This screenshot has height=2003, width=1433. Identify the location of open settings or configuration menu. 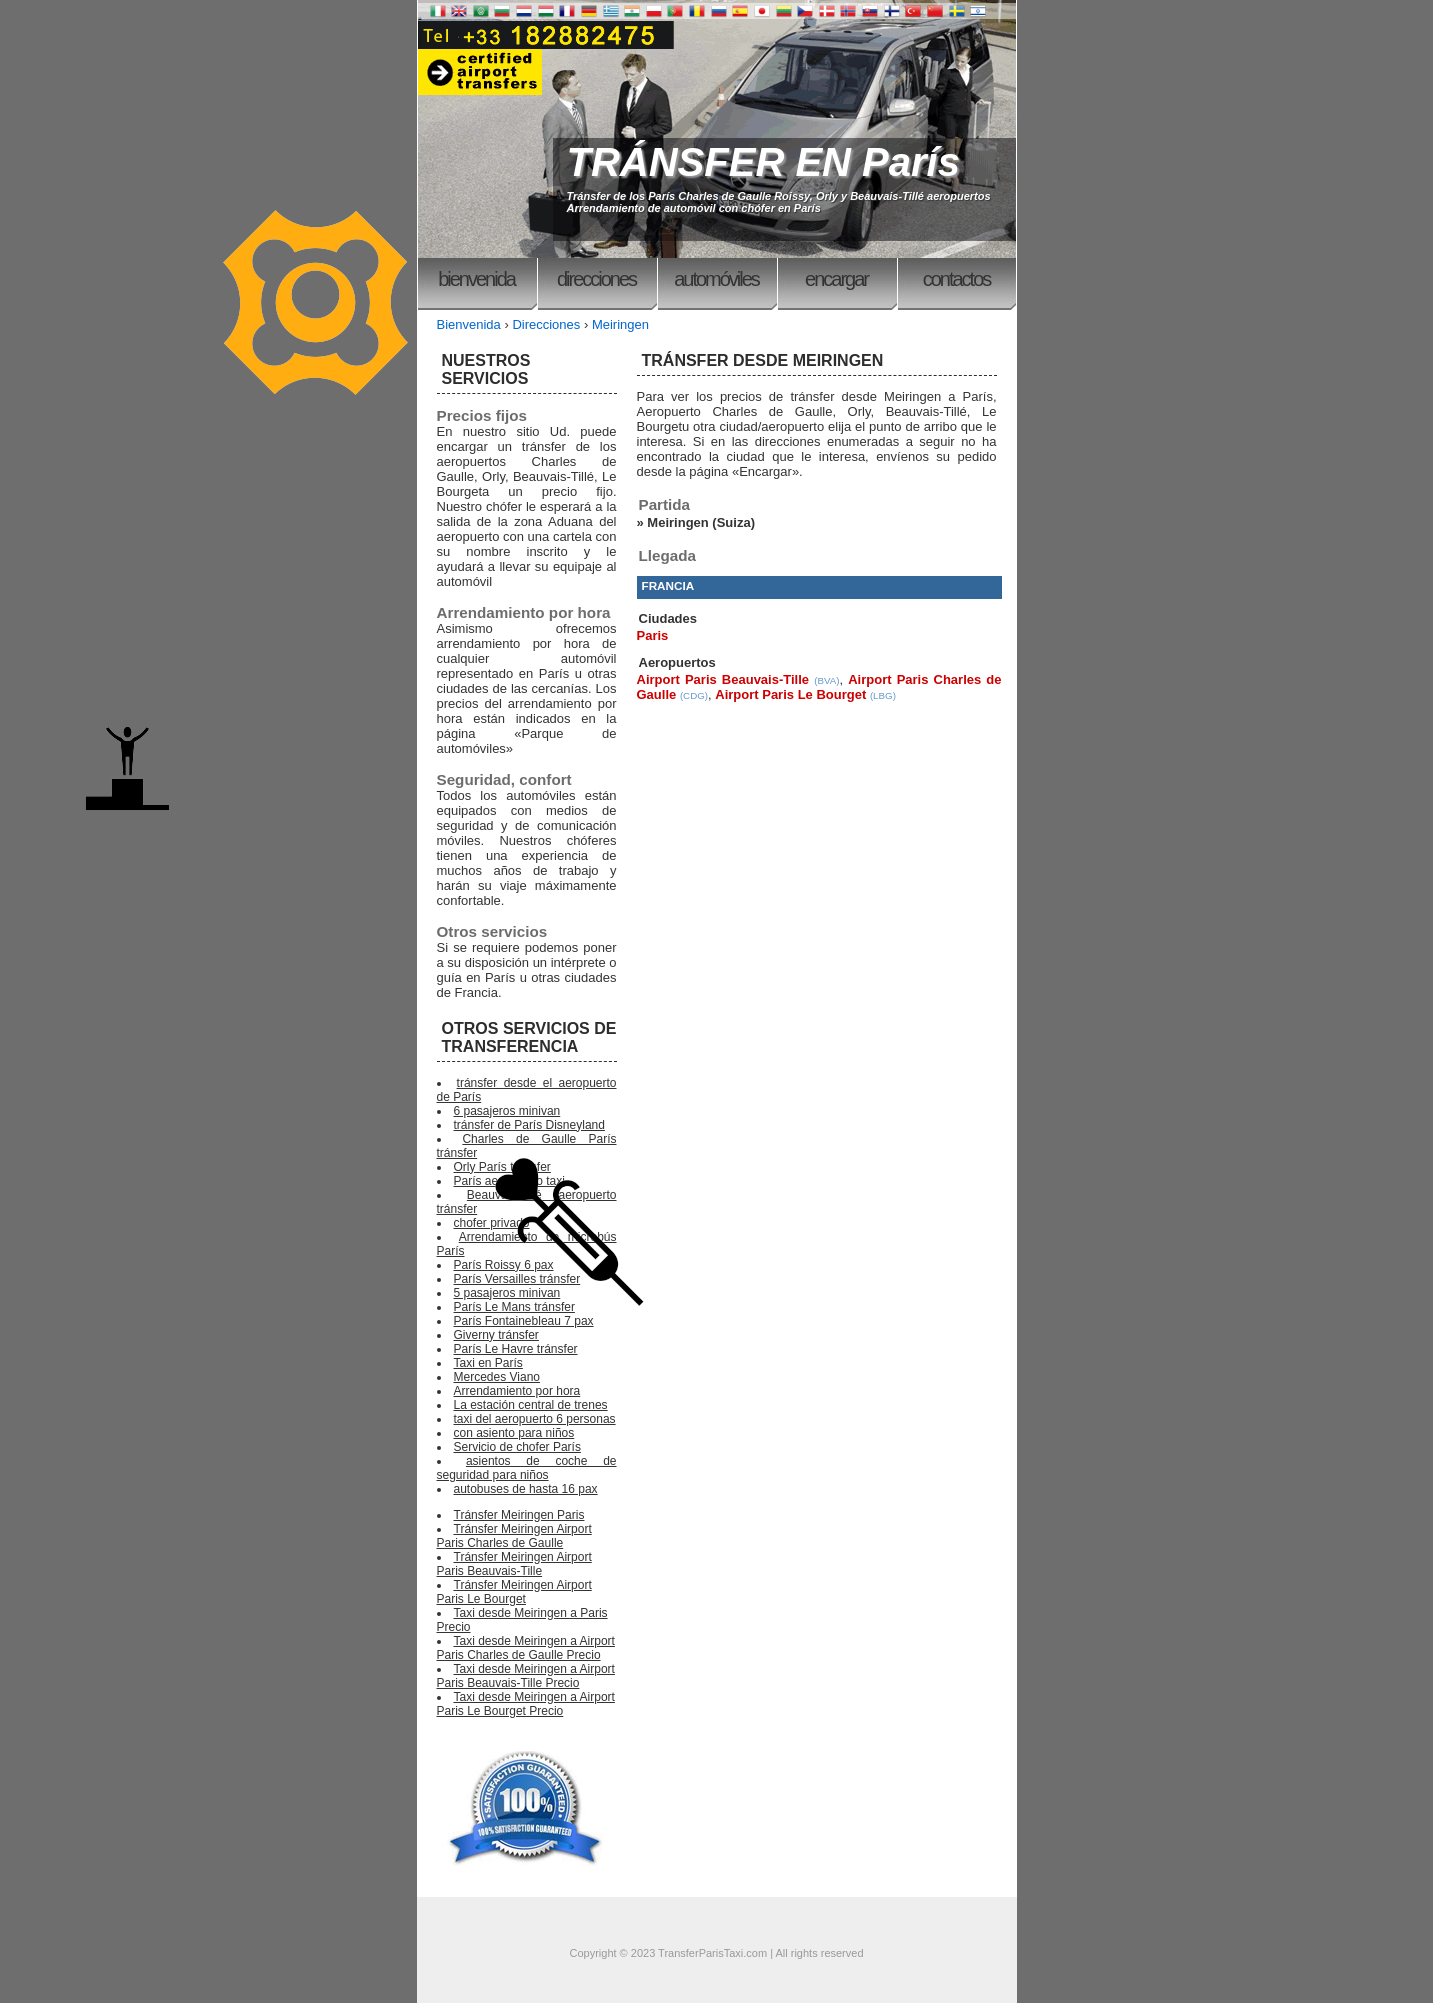
(315, 302).